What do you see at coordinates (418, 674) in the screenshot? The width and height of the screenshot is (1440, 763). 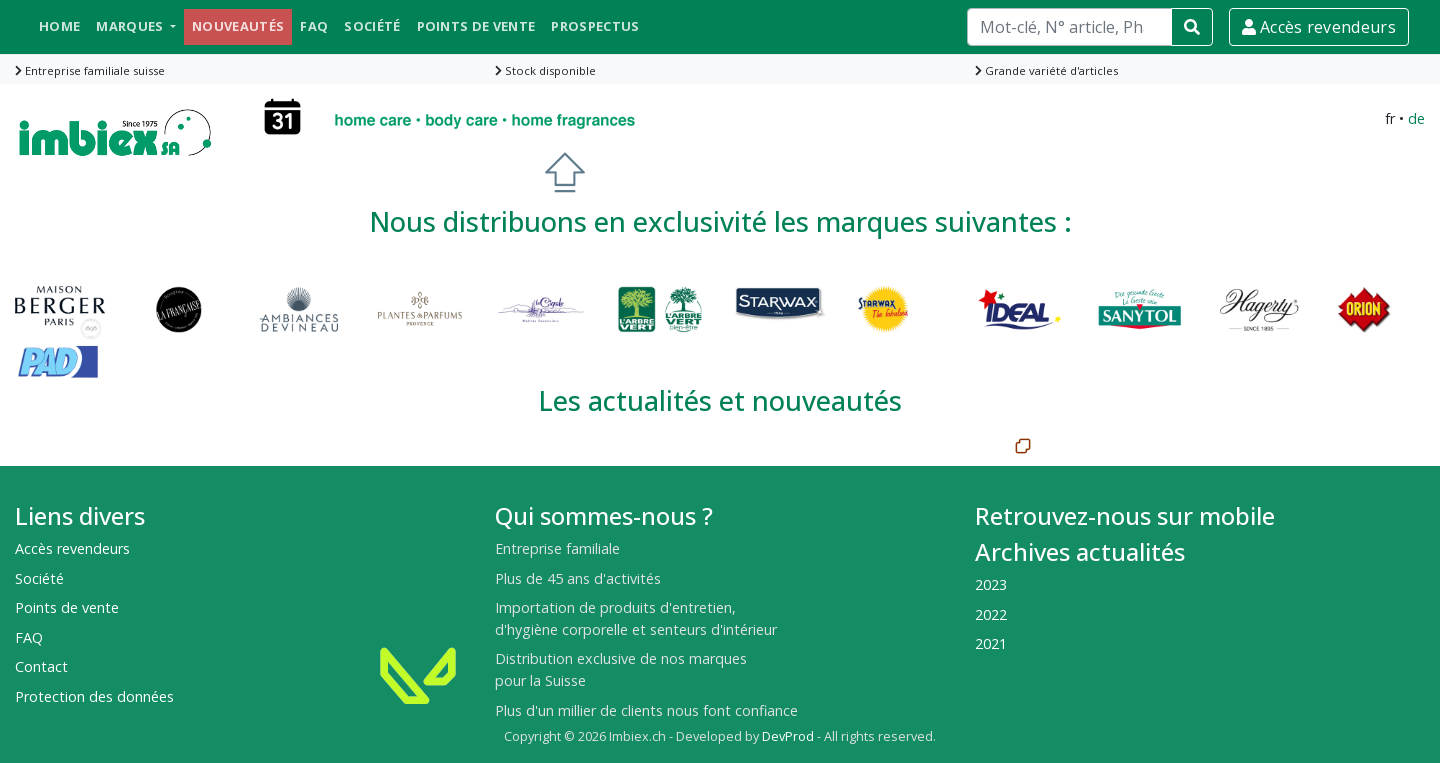 I see `launch Valorant game` at bounding box center [418, 674].